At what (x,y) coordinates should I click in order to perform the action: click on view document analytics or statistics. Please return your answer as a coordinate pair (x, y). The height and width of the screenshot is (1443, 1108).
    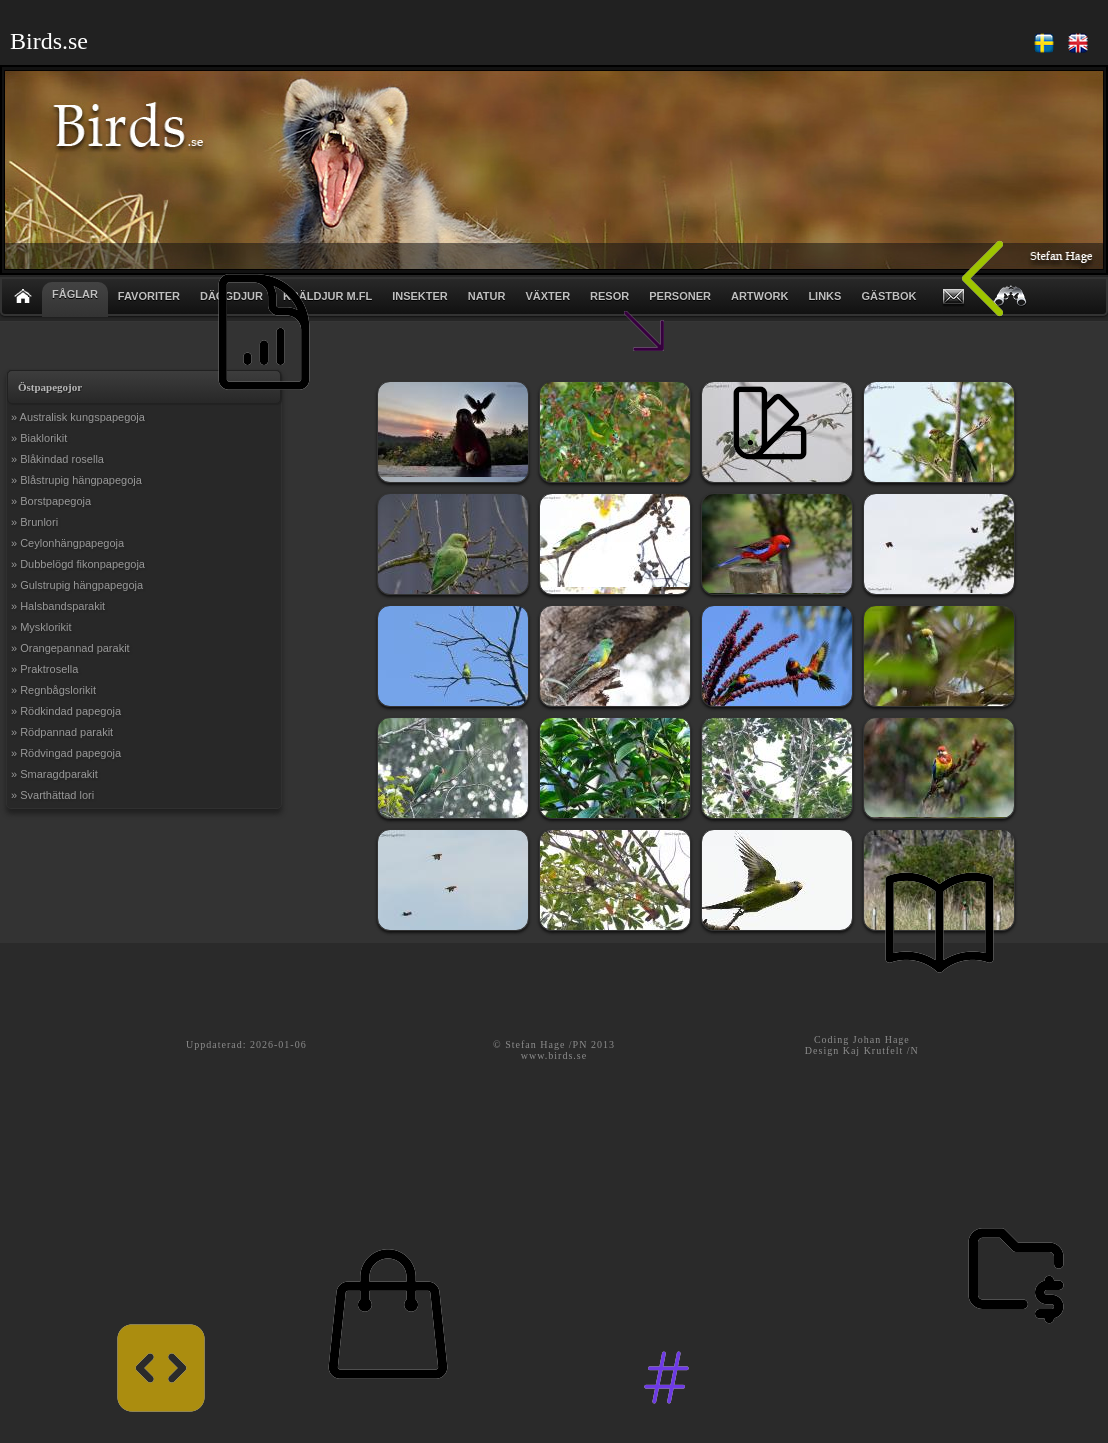
    Looking at the image, I should click on (264, 332).